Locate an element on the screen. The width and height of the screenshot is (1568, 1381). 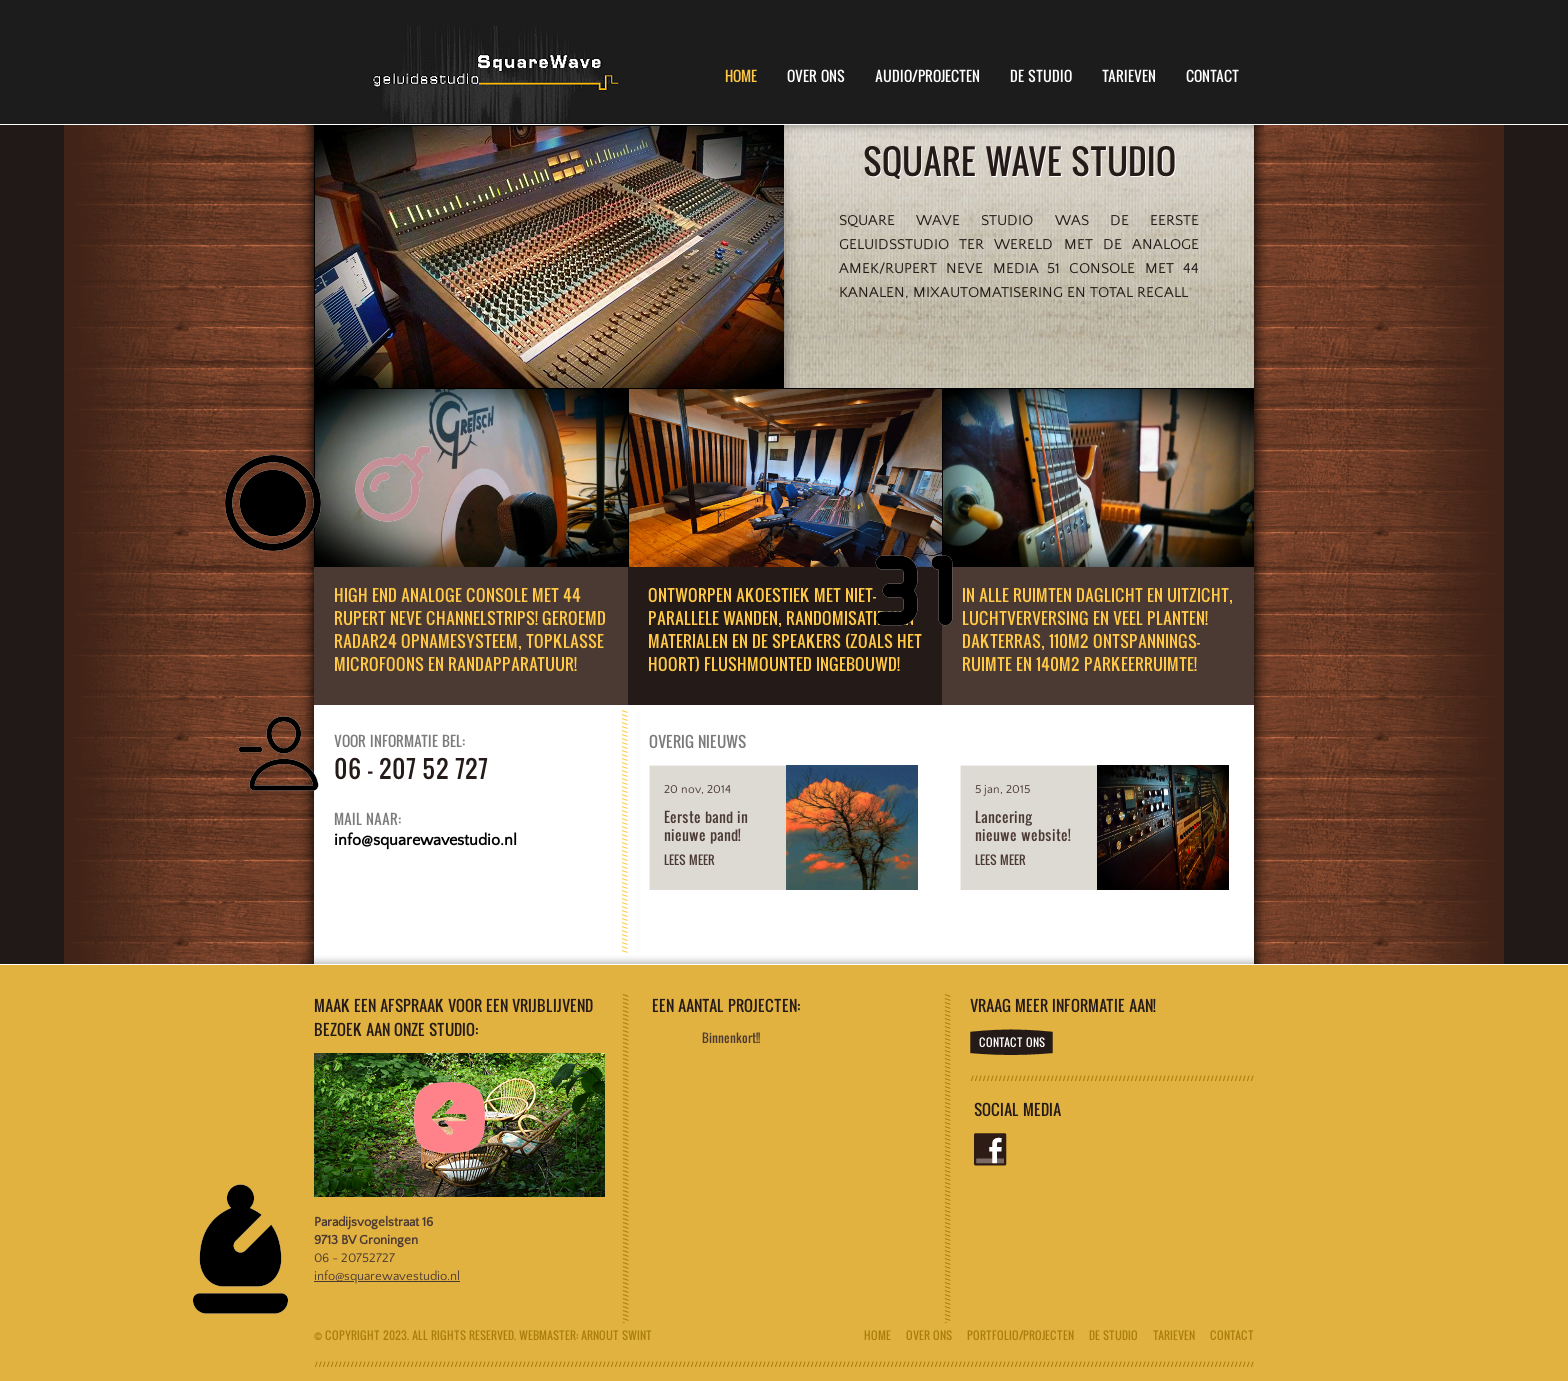
remove a contact or friend is located at coordinates (278, 753).